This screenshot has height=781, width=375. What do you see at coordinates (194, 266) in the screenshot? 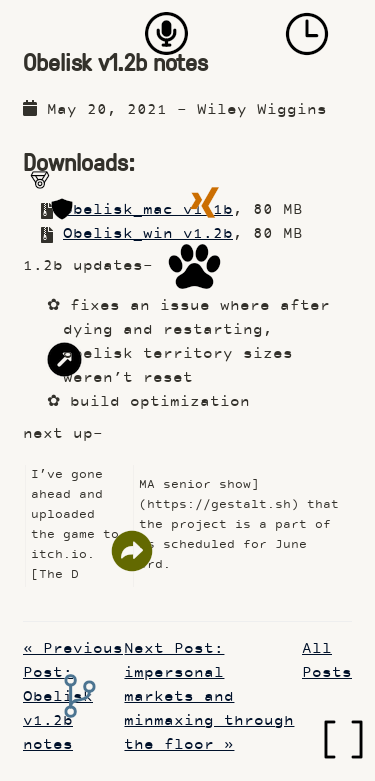
I see `access pet-related features or settings` at bounding box center [194, 266].